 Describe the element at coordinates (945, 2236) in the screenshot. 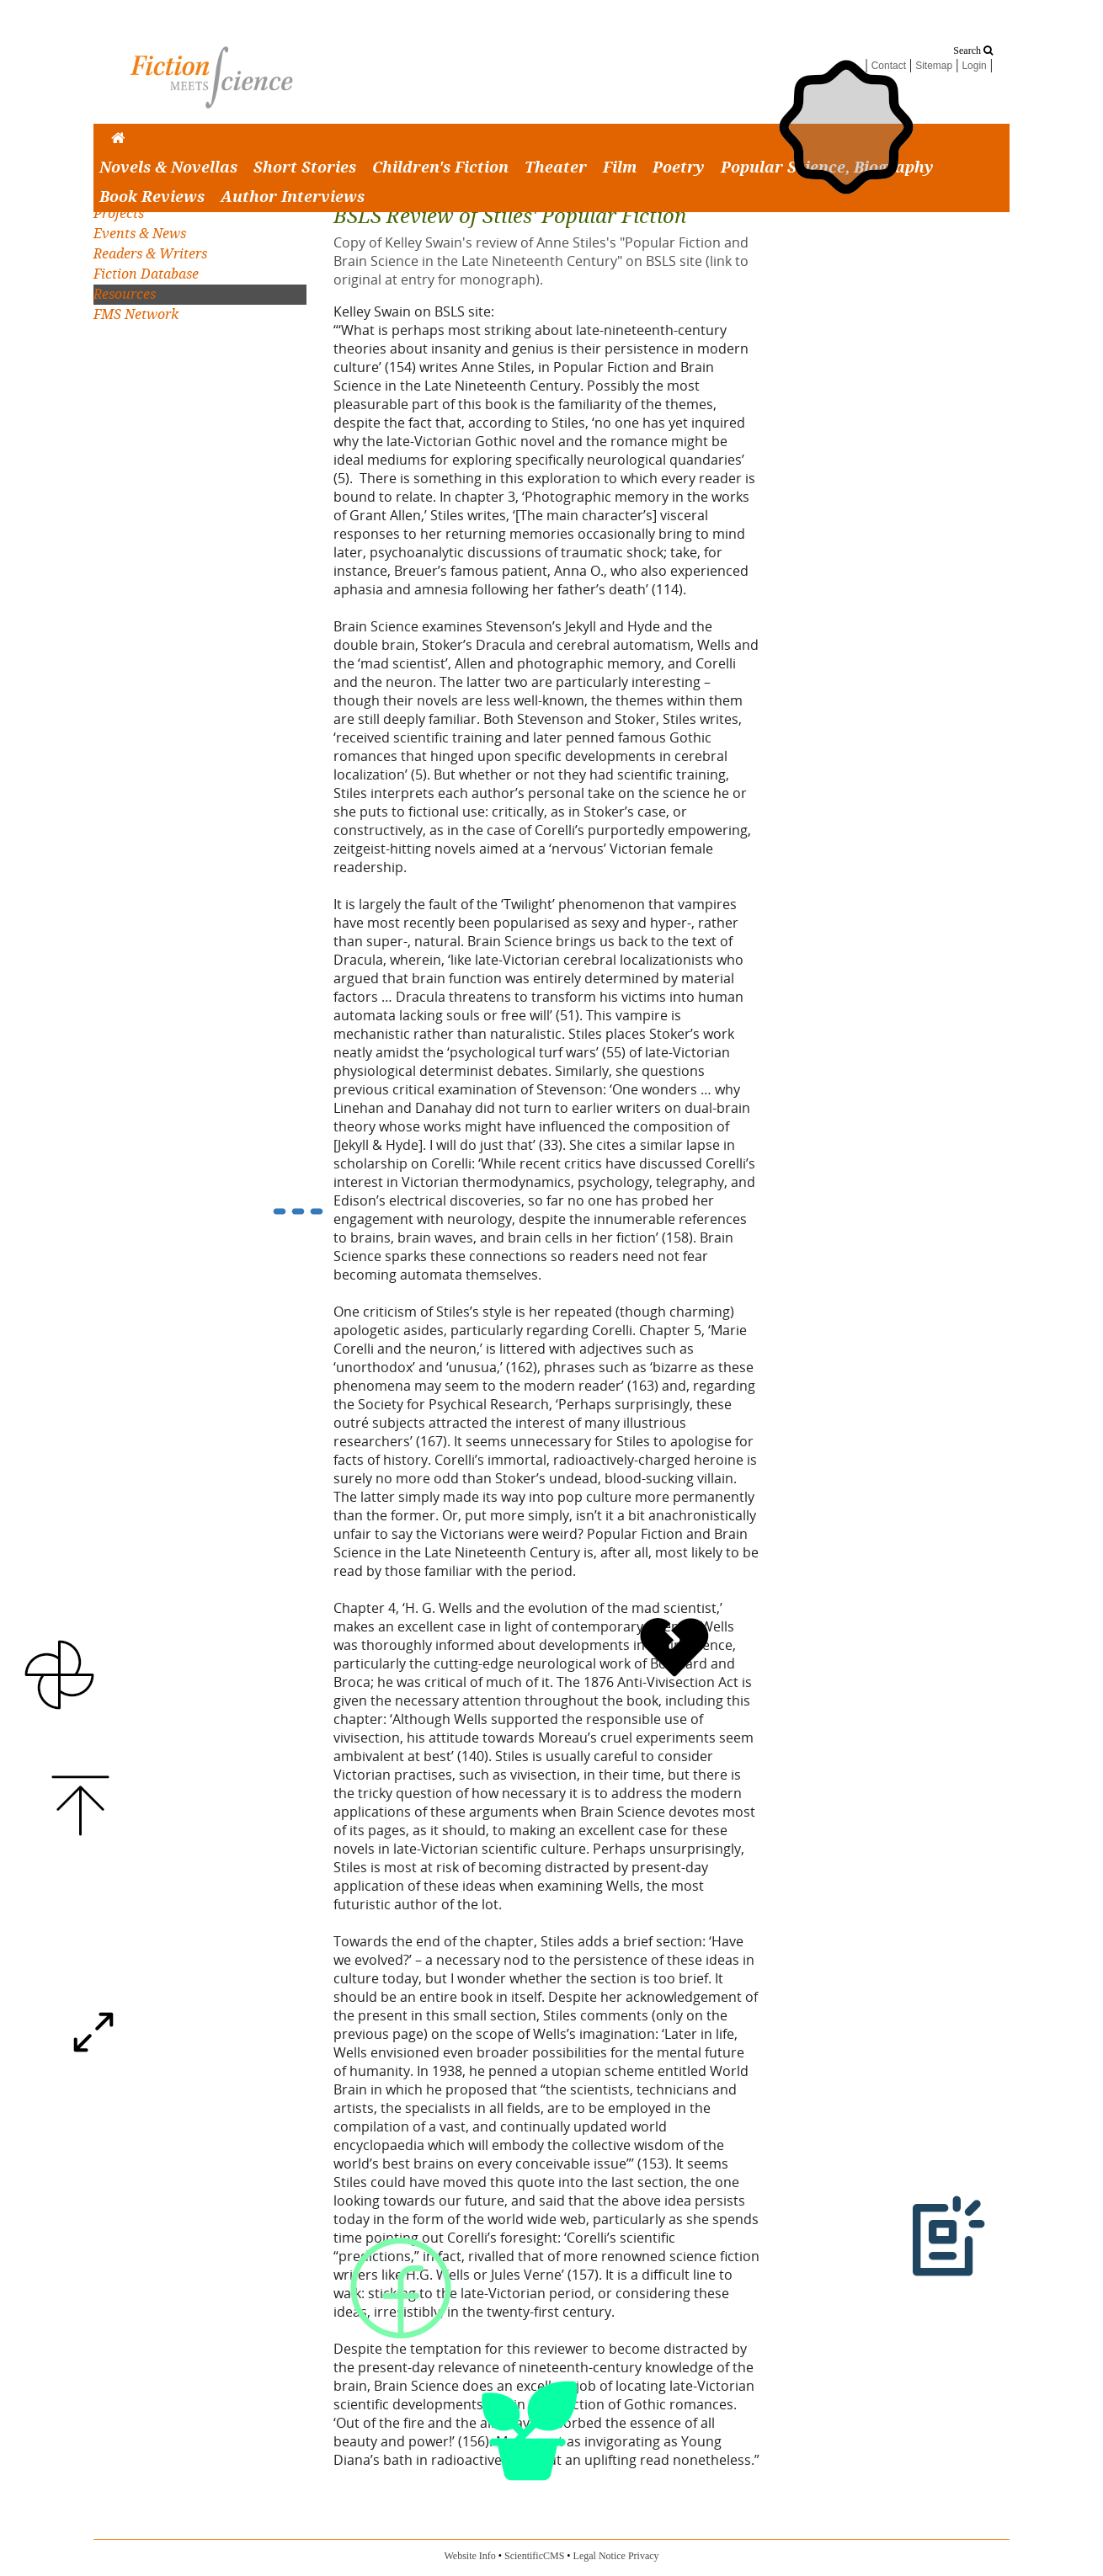

I see `indicates sponsored or advertisement content` at that location.